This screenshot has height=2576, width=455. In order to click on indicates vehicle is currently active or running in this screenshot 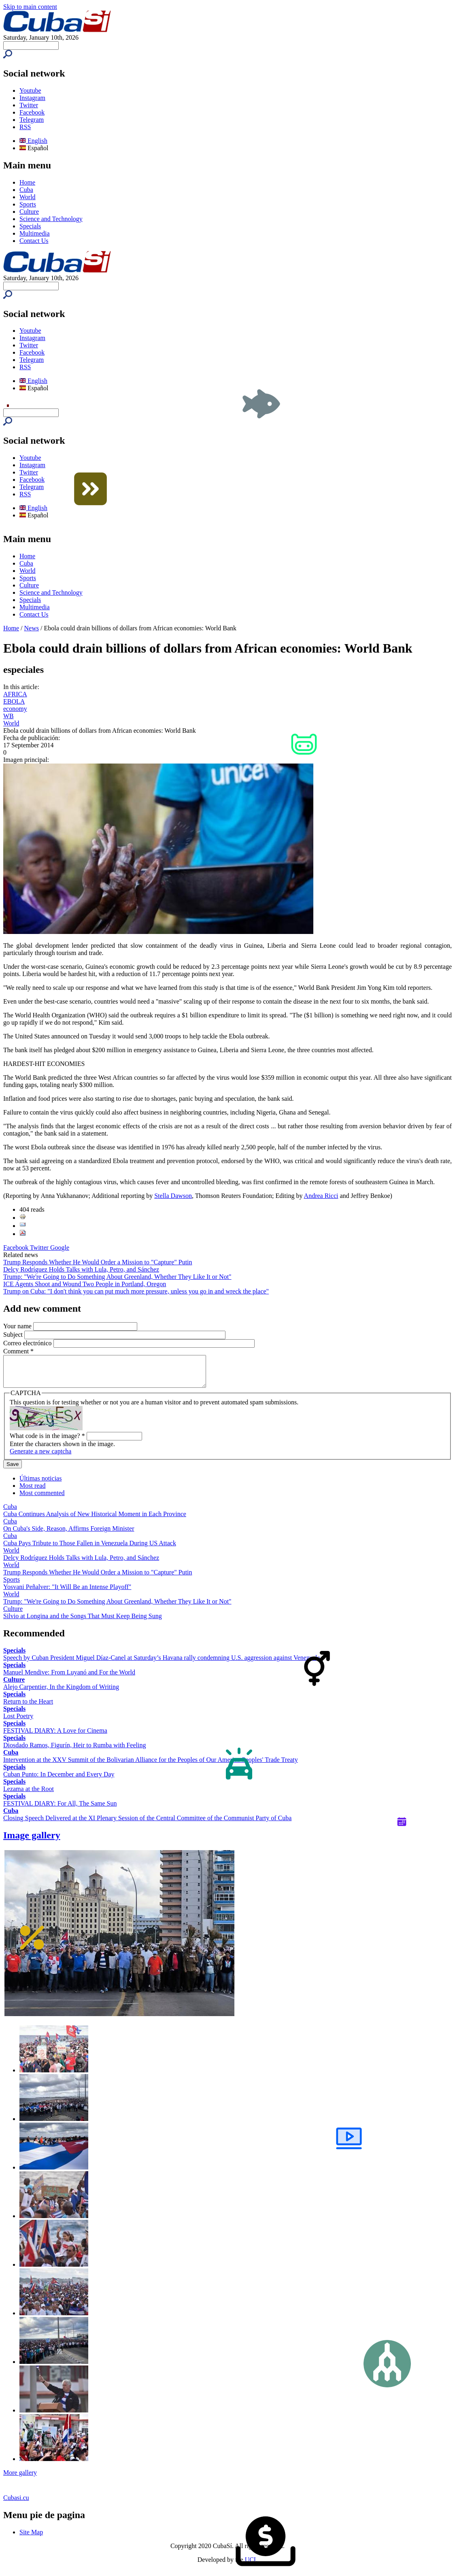, I will do `click(239, 1764)`.